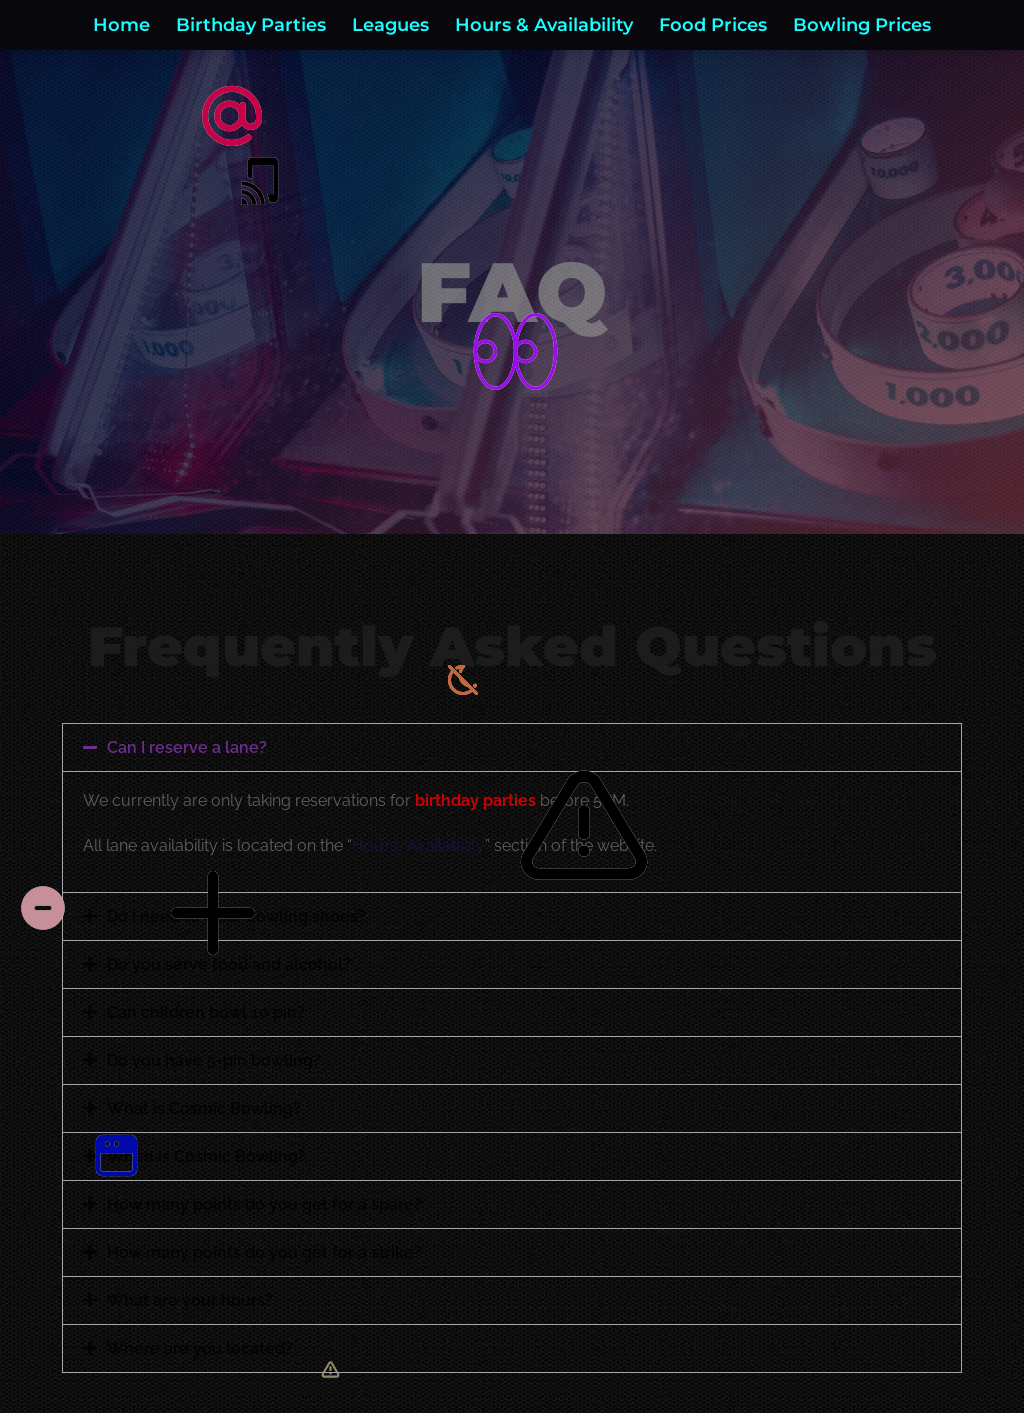 The image size is (1024, 1413). What do you see at coordinates (515, 351) in the screenshot?
I see `view who has seen your content` at bounding box center [515, 351].